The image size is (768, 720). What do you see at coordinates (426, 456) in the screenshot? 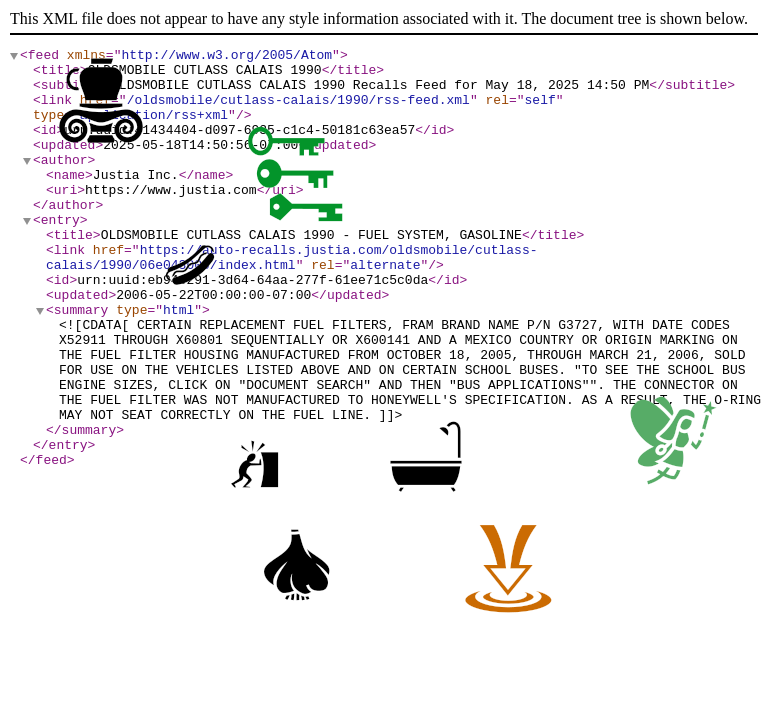
I see `indicates bathroom or bathing facilities` at bounding box center [426, 456].